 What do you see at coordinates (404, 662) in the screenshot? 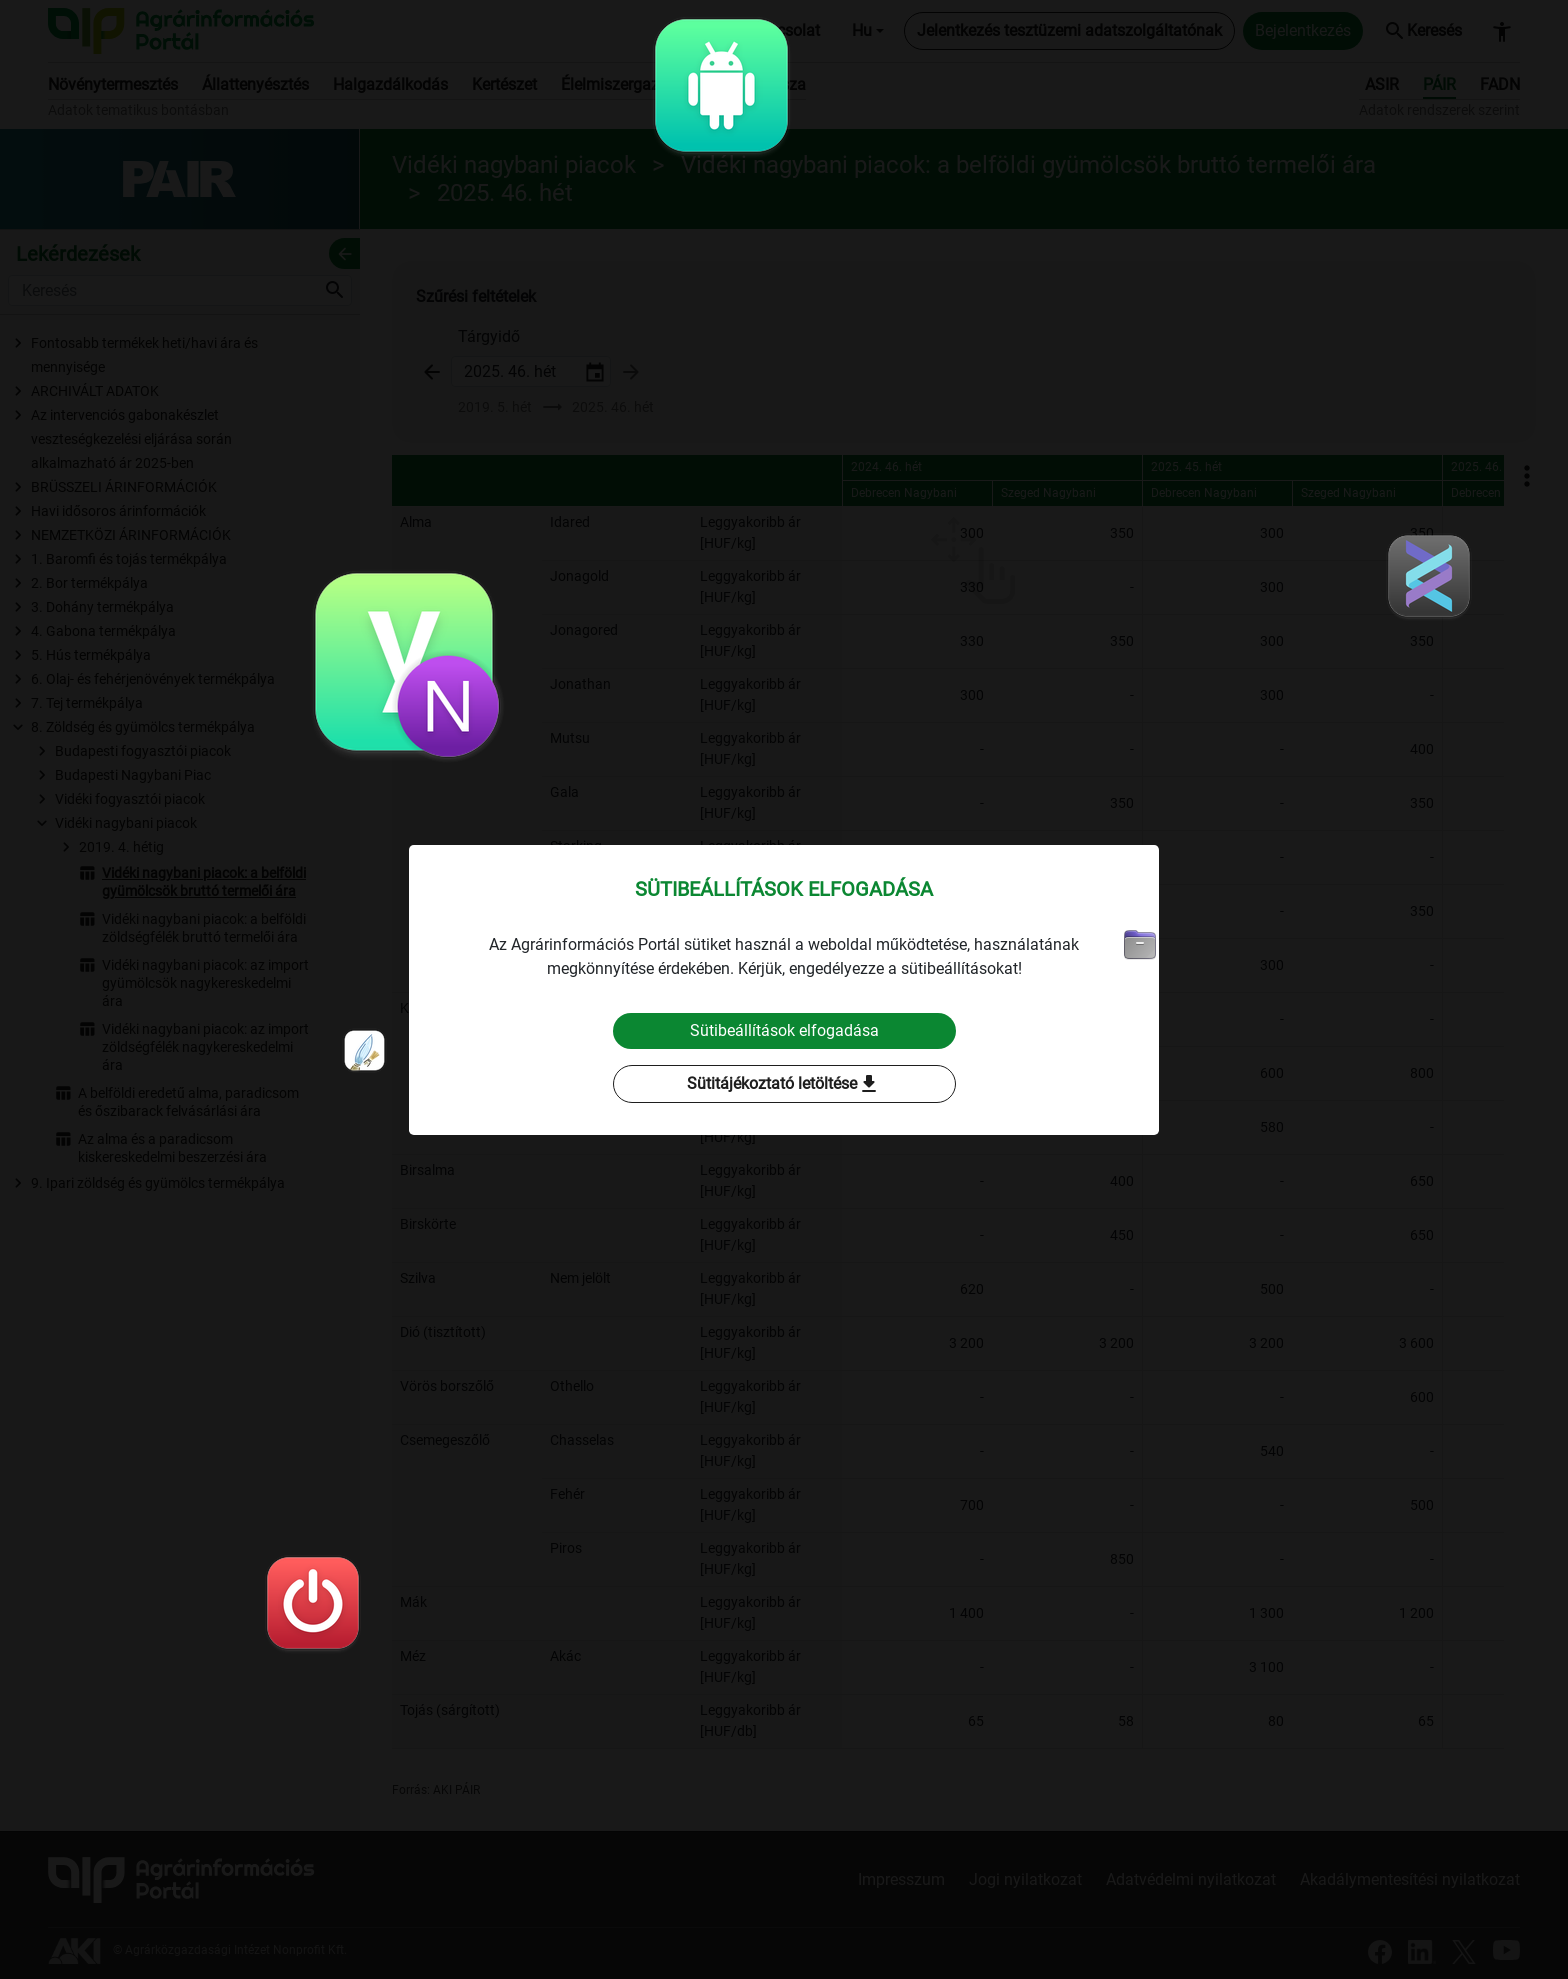
I see `open yubikey neo manager app` at bounding box center [404, 662].